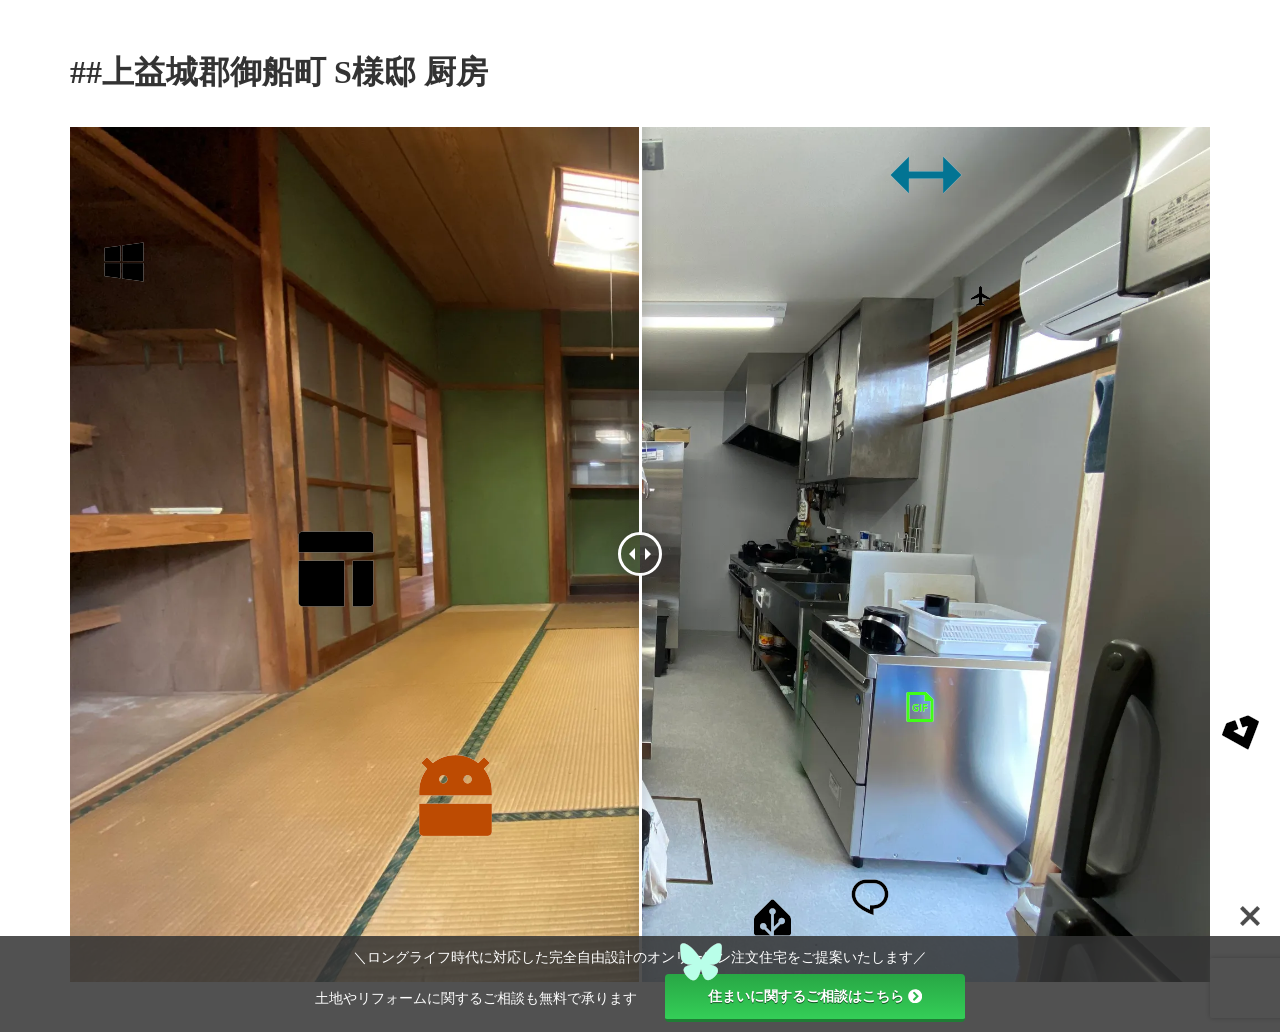 The height and width of the screenshot is (1032, 1280). What do you see at coordinates (1240, 732) in the screenshot?
I see `open obtainium app` at bounding box center [1240, 732].